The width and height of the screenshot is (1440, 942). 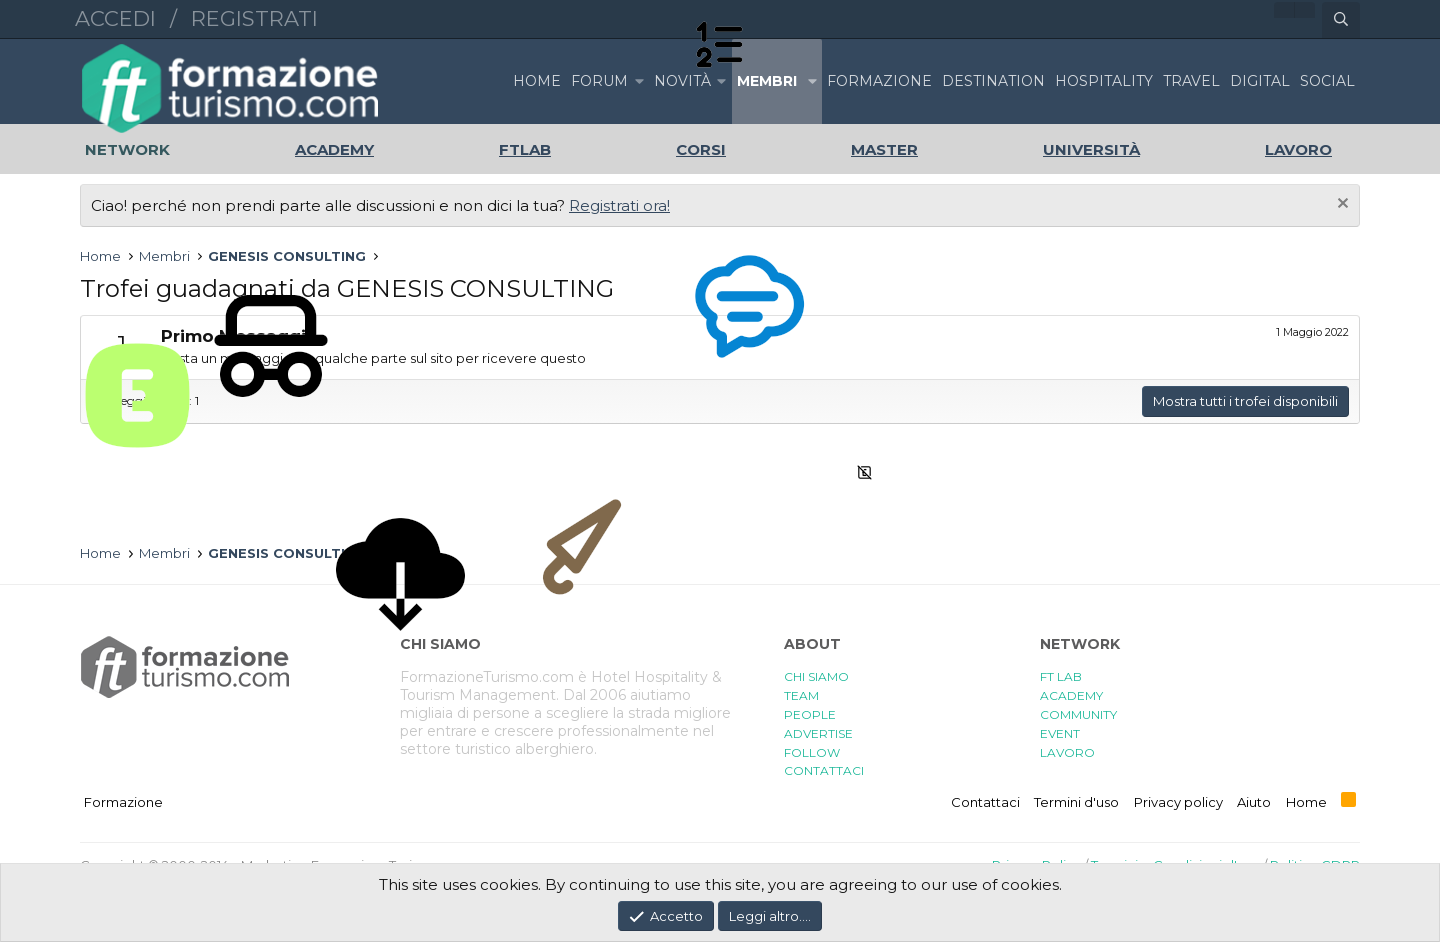 I want to click on indicates clear or dry weather conditions, so click(x=582, y=544).